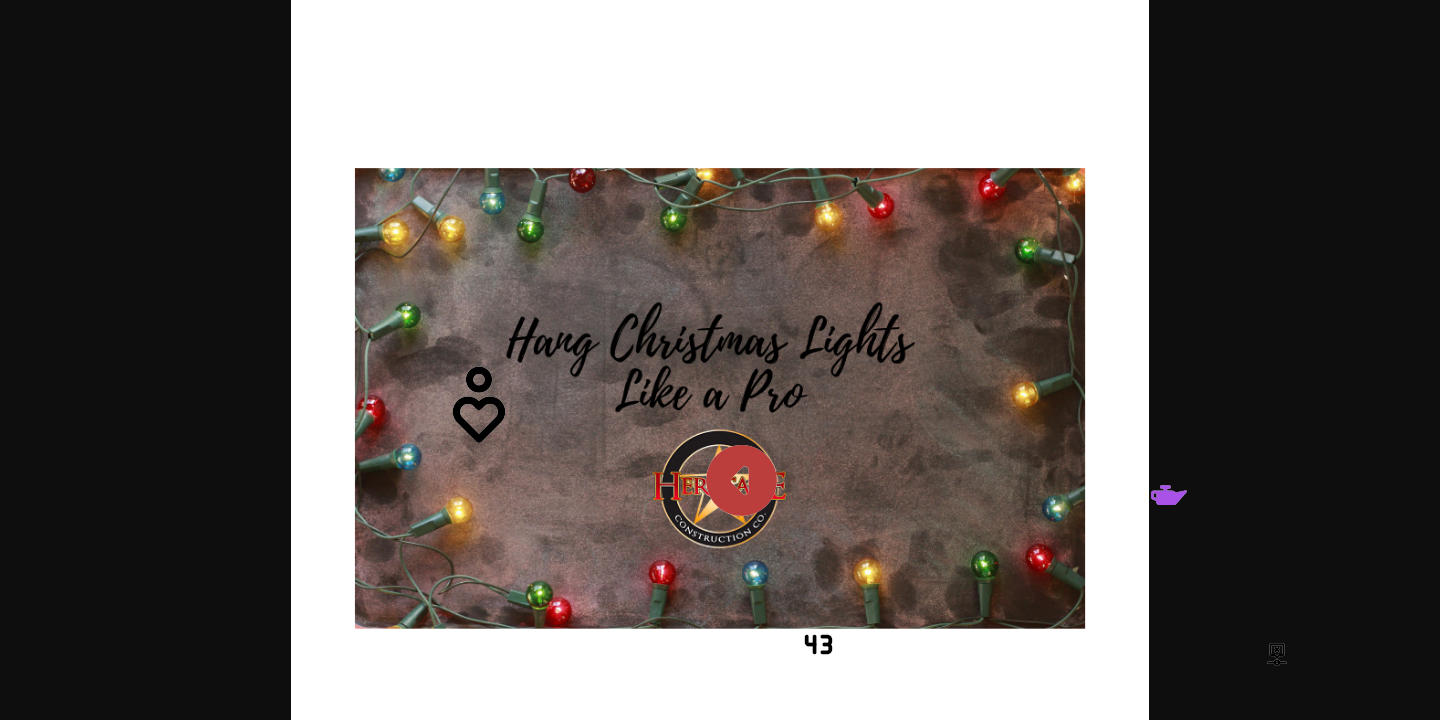 This screenshot has width=1440, height=720. Describe the element at coordinates (1169, 496) in the screenshot. I see `access maintenance or service settings` at that location.